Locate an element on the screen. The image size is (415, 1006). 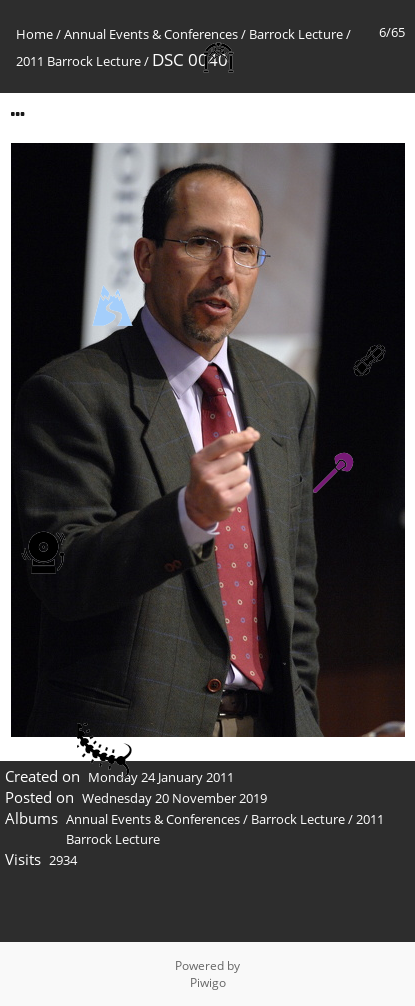
alarm or alert is currently active is located at coordinates (43, 551).